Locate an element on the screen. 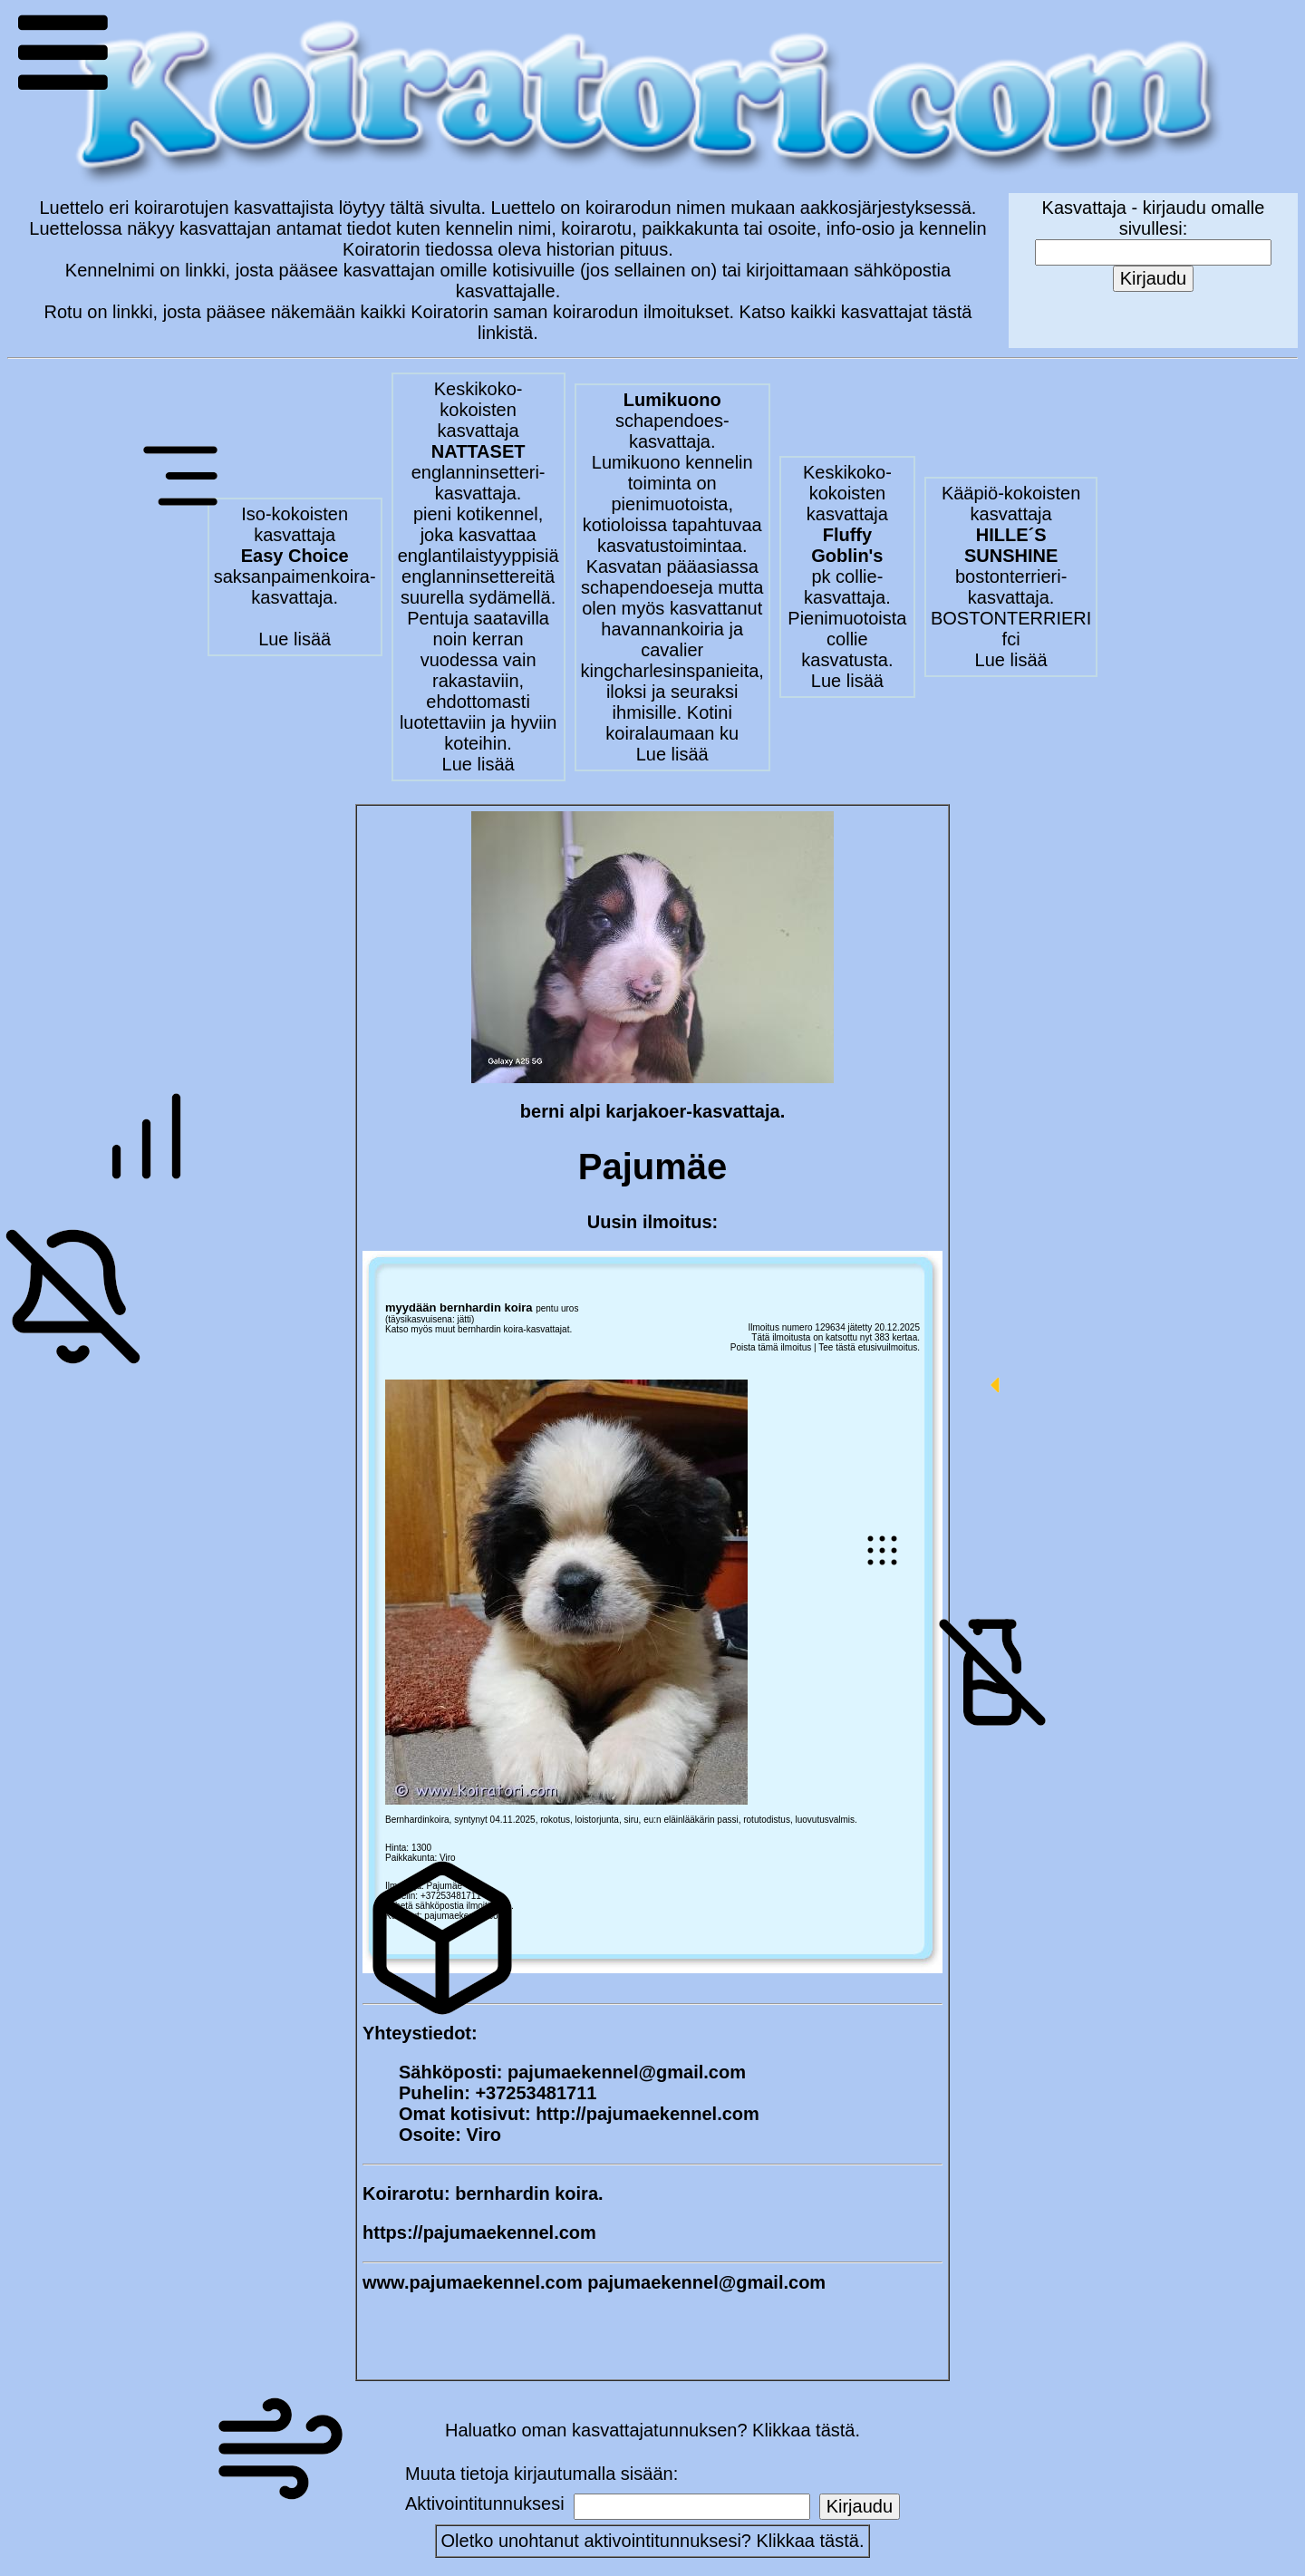 The height and width of the screenshot is (2576, 1305). view package or shipment details is located at coordinates (442, 1938).